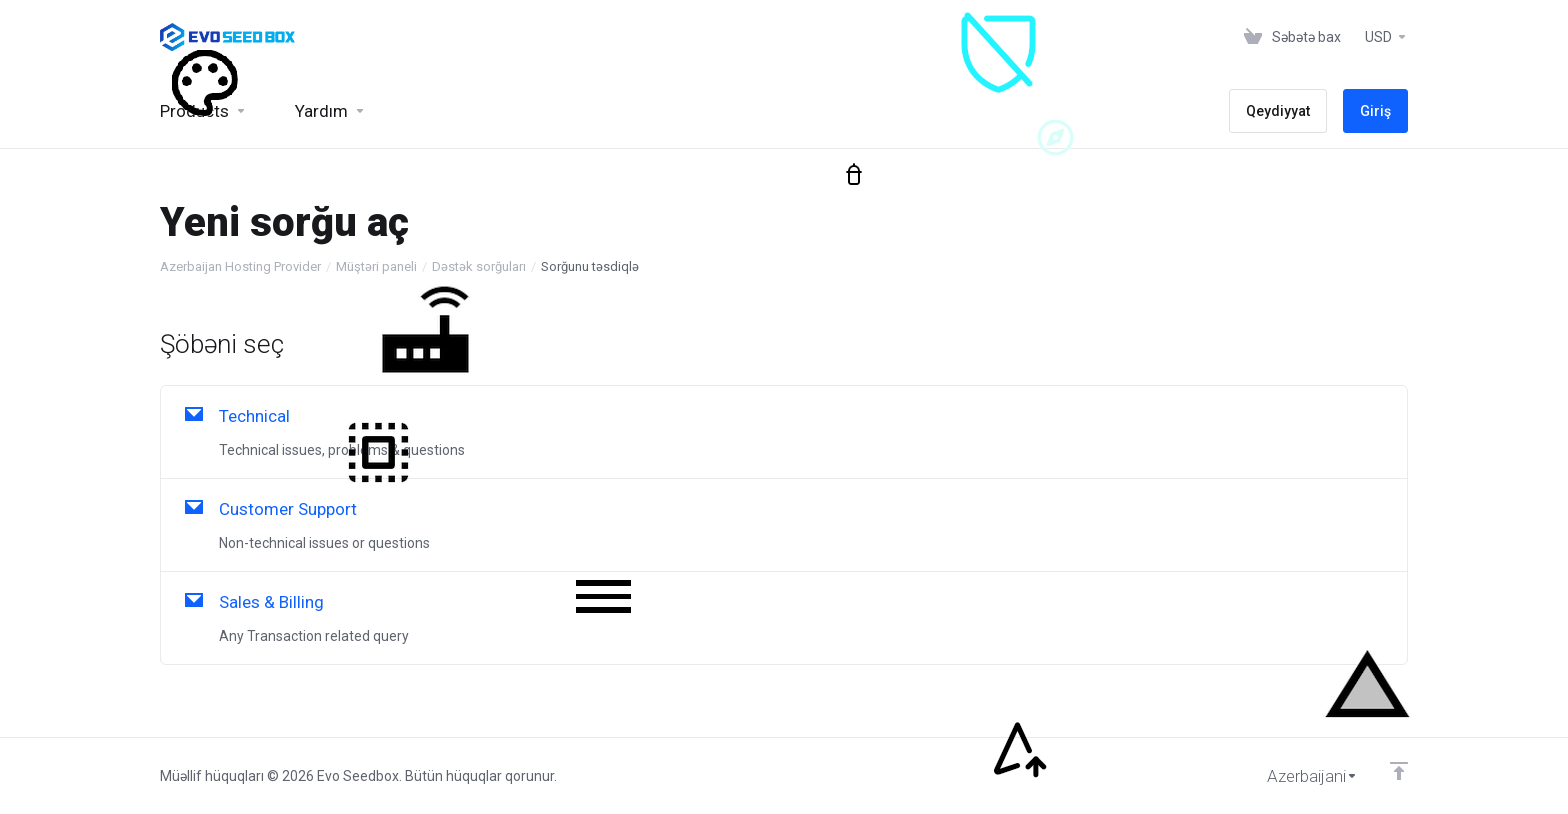 The image size is (1568, 814). Describe the element at coordinates (1017, 748) in the screenshot. I see `navigate upward or move to previous location` at that location.